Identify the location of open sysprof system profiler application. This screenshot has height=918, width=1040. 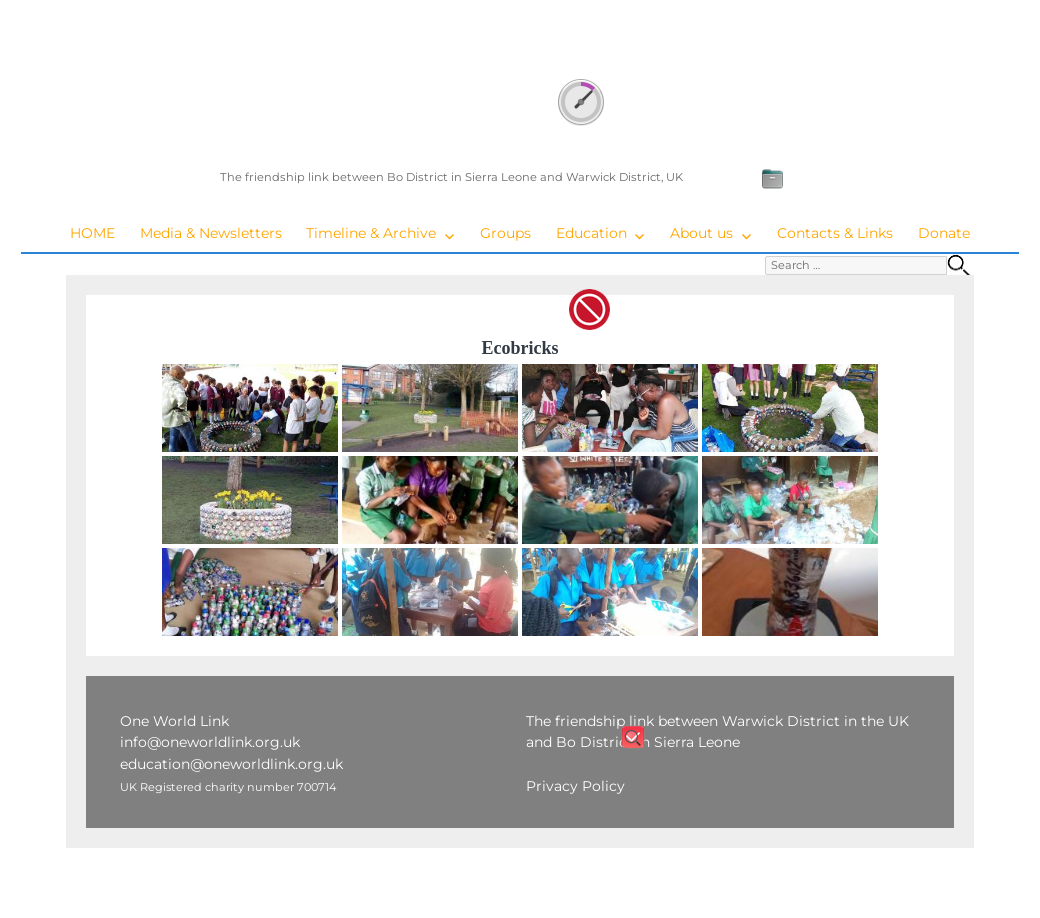
(581, 102).